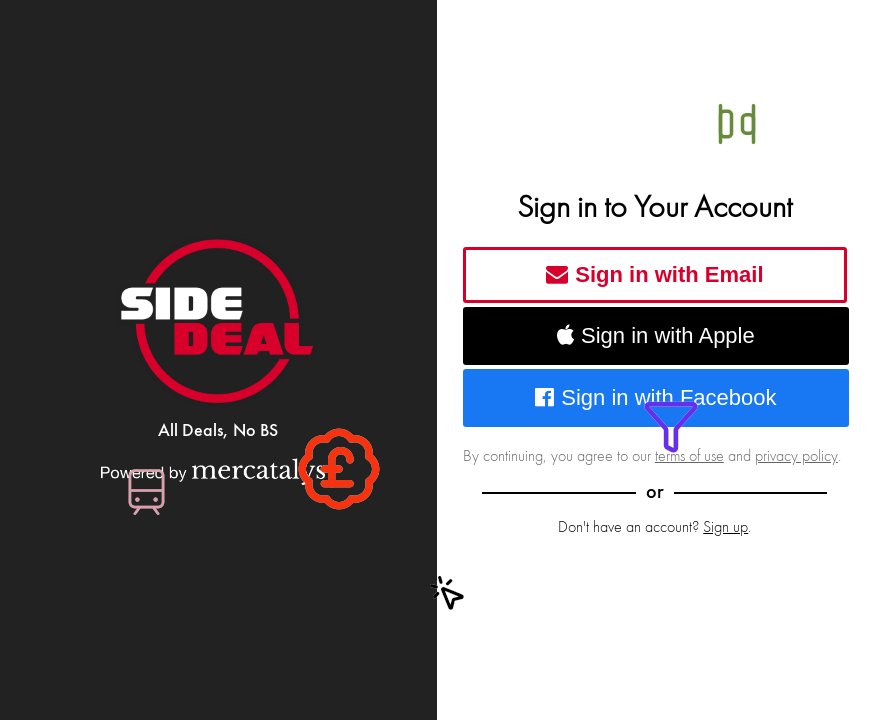  I want to click on click or tap to interact, so click(447, 593).